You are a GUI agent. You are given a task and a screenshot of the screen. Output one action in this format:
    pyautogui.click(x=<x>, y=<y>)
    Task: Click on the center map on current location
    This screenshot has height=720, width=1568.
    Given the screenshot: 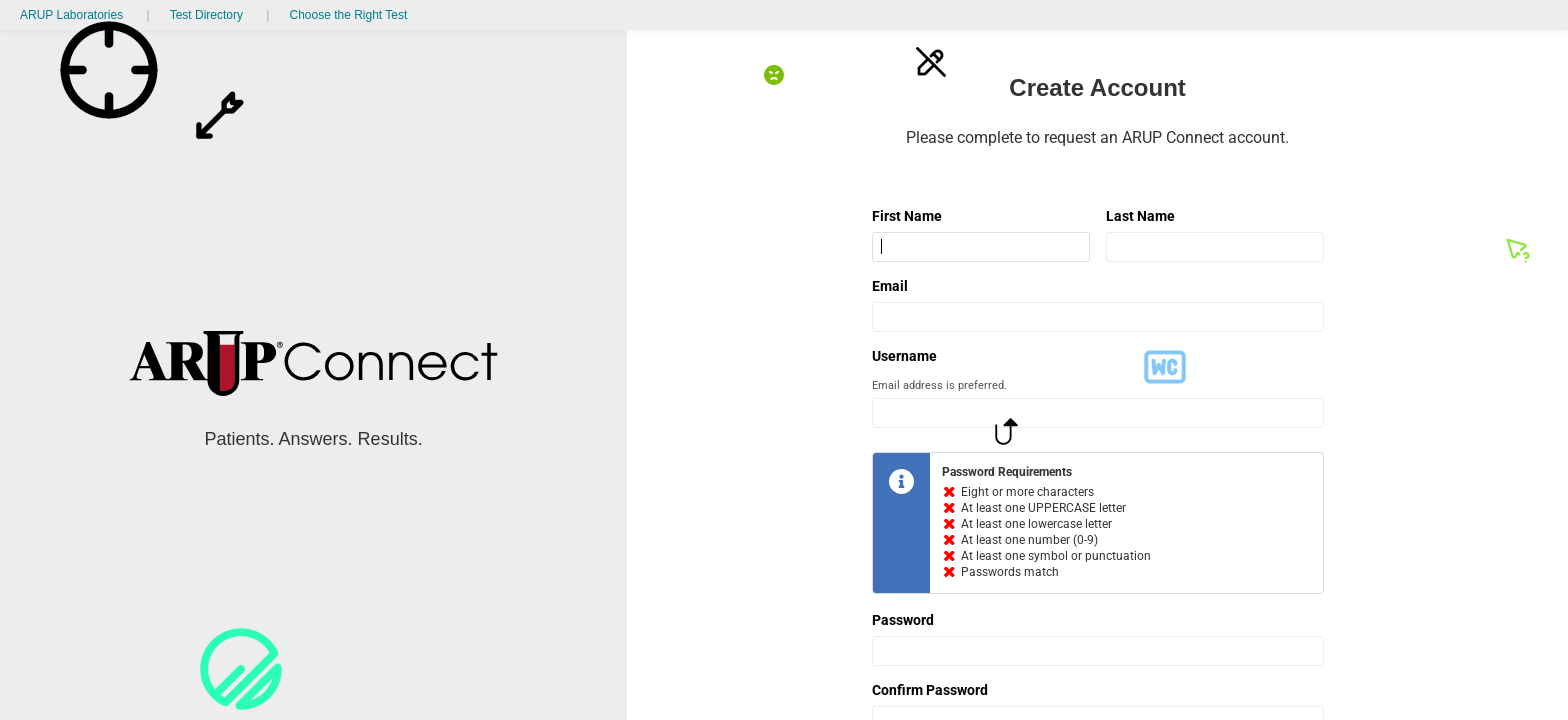 What is the action you would take?
    pyautogui.click(x=109, y=70)
    